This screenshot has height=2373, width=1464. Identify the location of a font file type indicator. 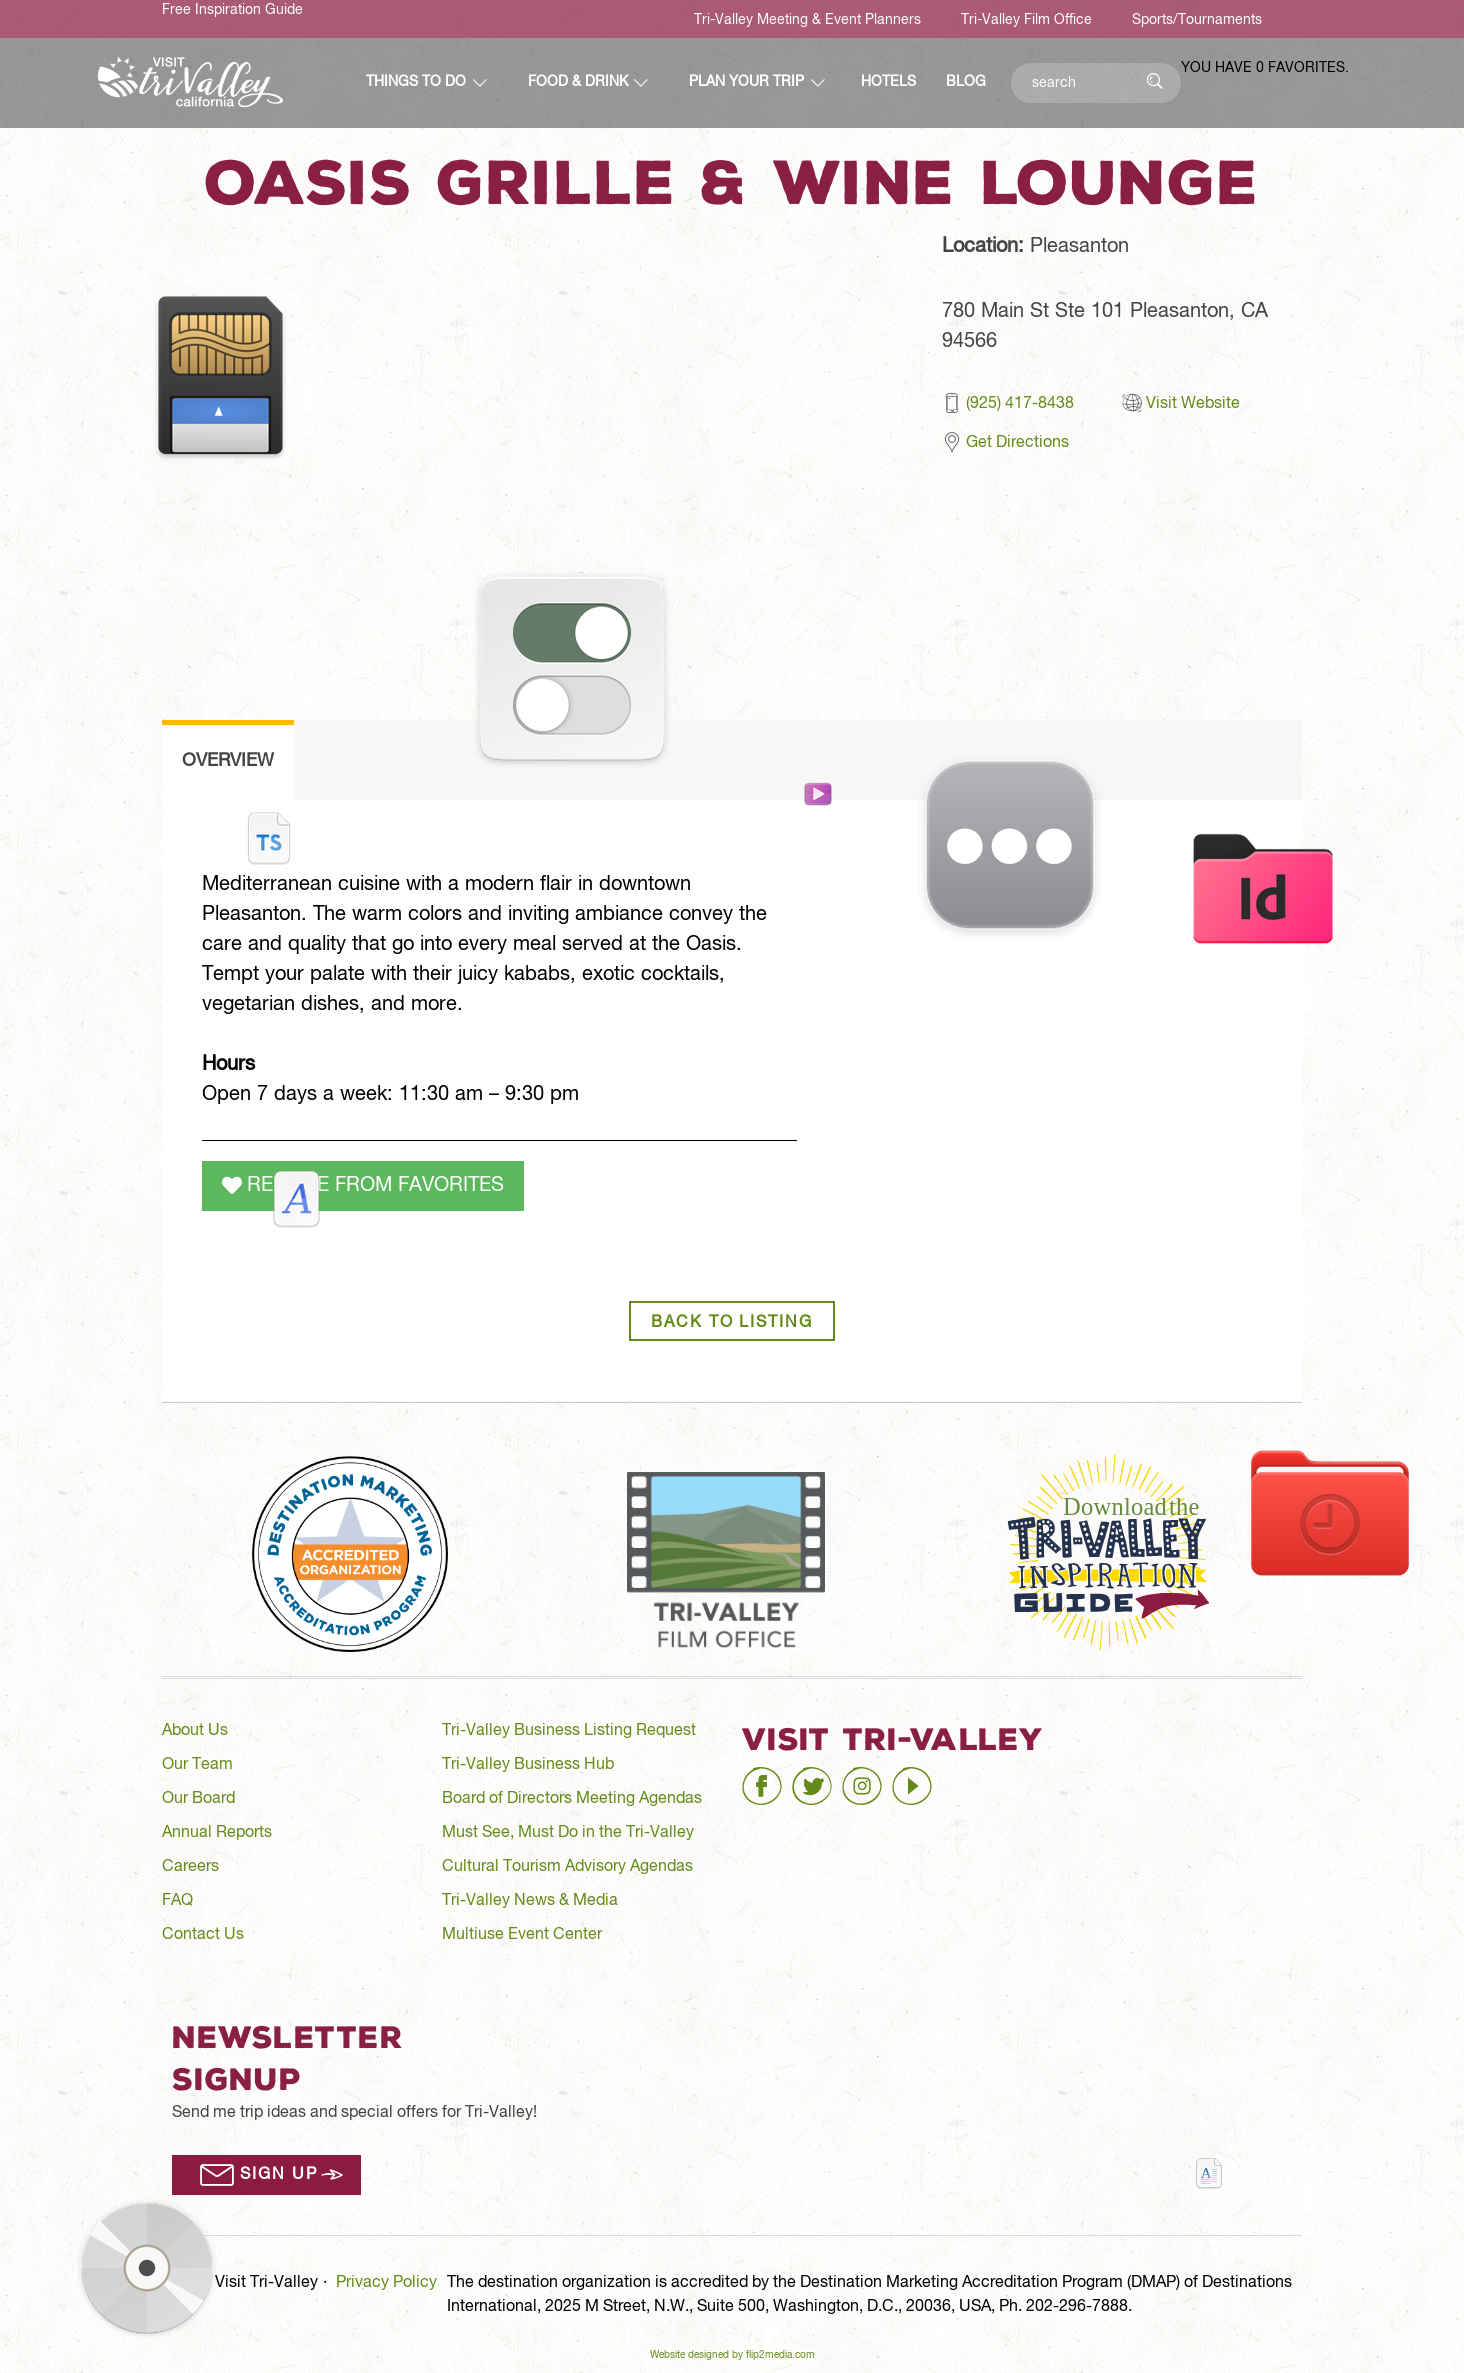
(296, 1198).